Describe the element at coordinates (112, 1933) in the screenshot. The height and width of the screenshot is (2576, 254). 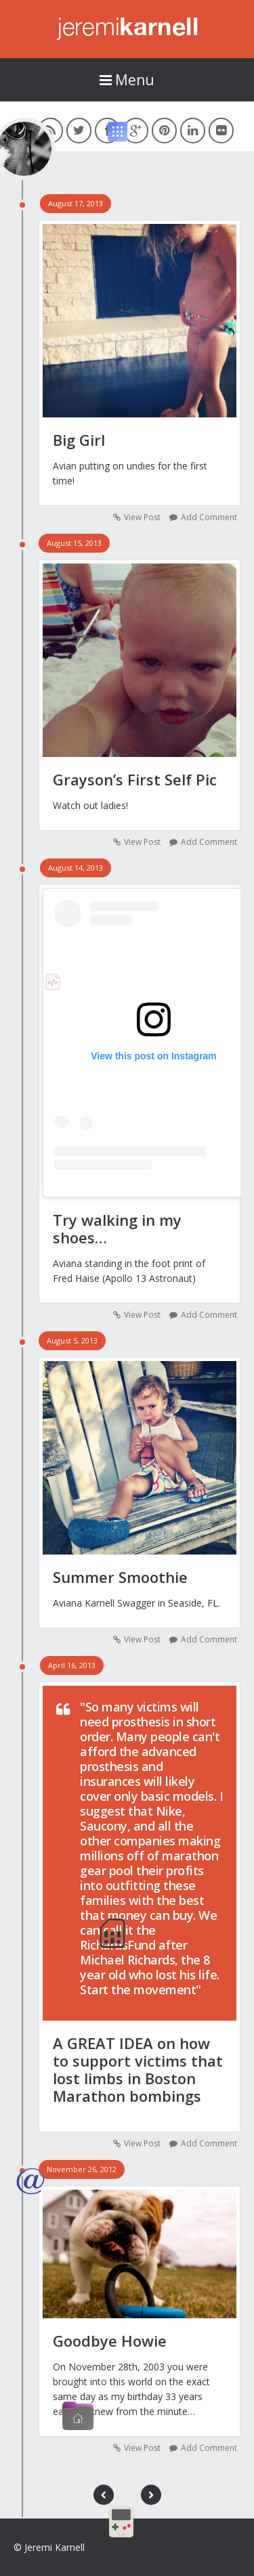
I see `view SIM card information` at that location.